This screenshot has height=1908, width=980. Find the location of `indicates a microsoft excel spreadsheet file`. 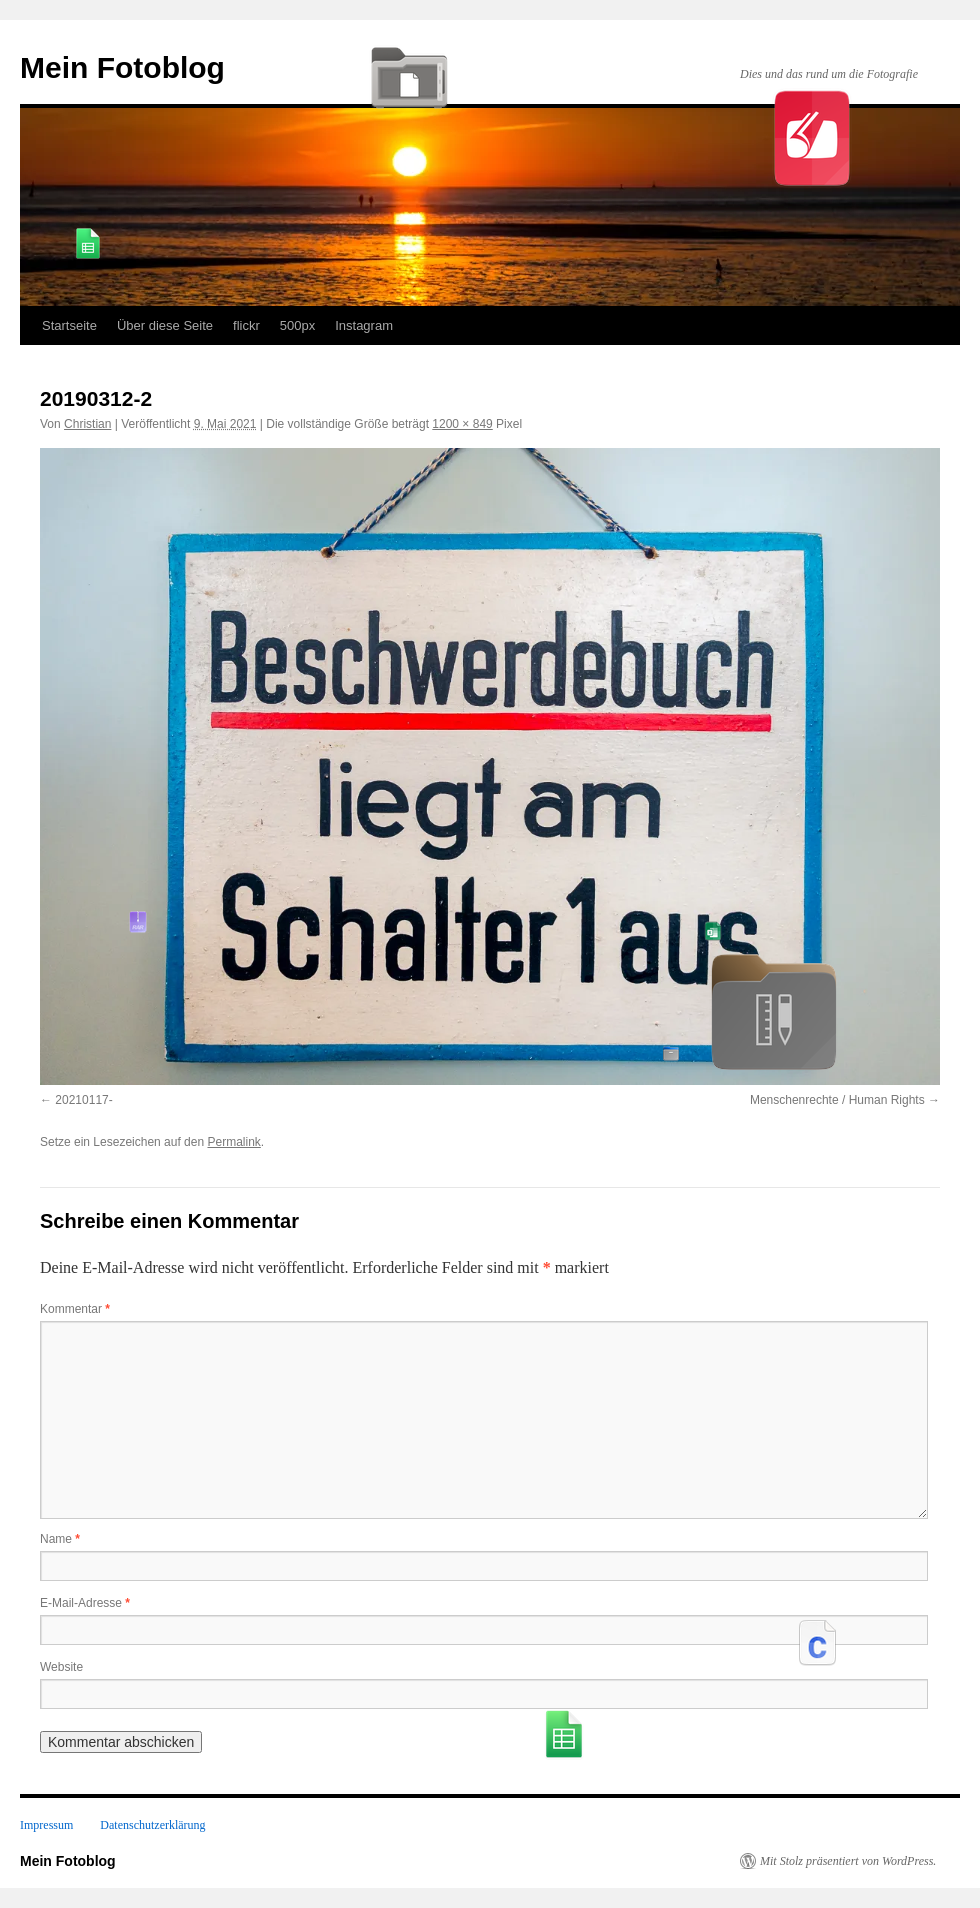

indicates a microsoft excel spreadsheet file is located at coordinates (713, 931).